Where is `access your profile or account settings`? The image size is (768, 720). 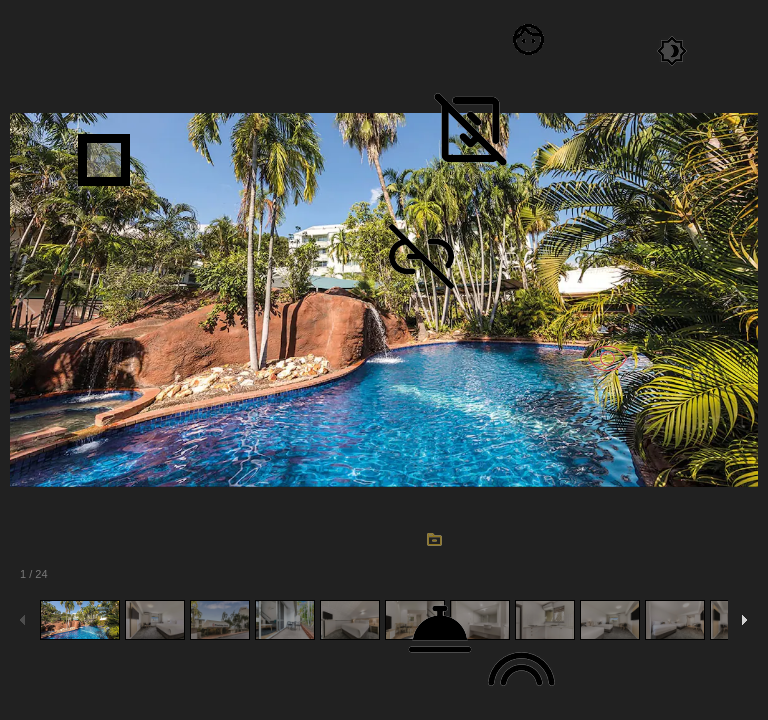
access your profile or account settings is located at coordinates (528, 39).